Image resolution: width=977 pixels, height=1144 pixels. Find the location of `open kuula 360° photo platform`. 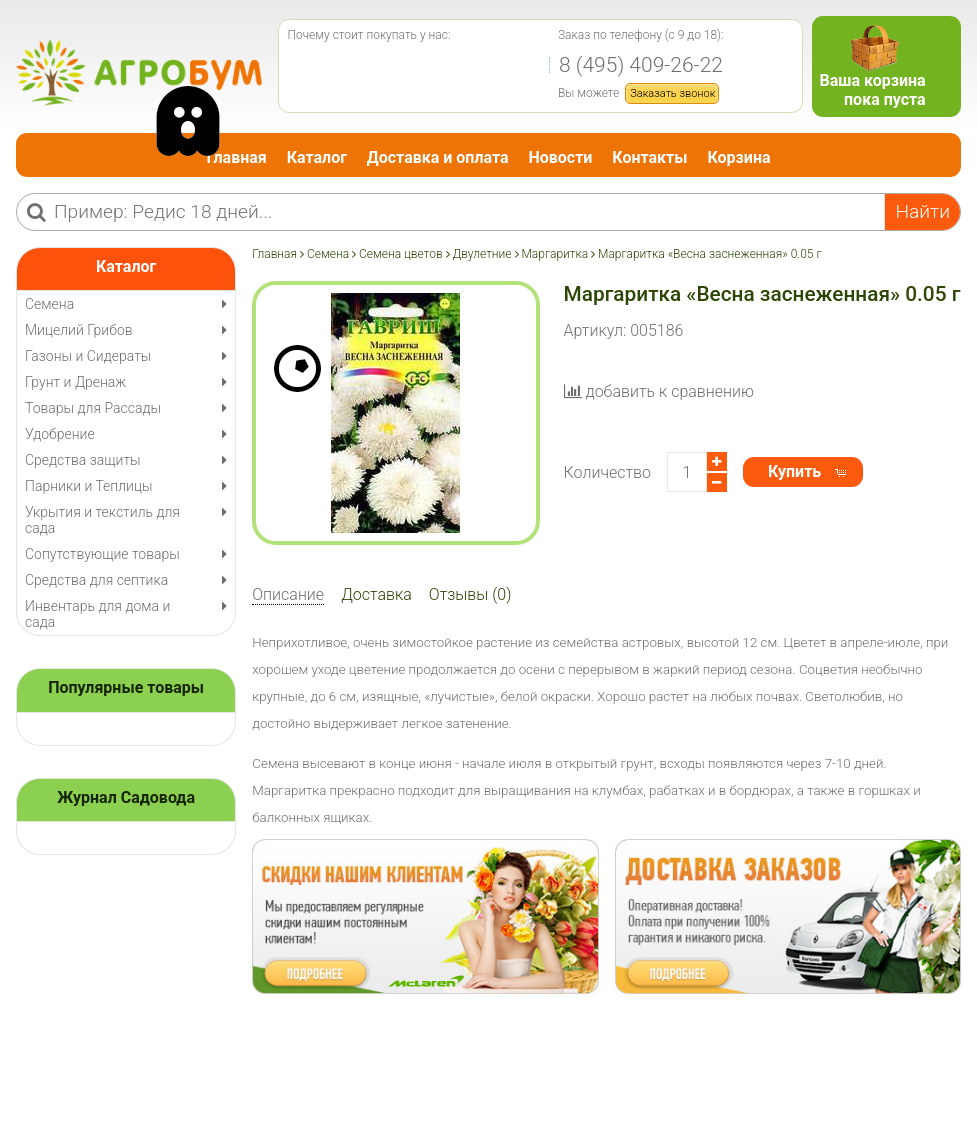

open kuula 360° photo platform is located at coordinates (297, 368).